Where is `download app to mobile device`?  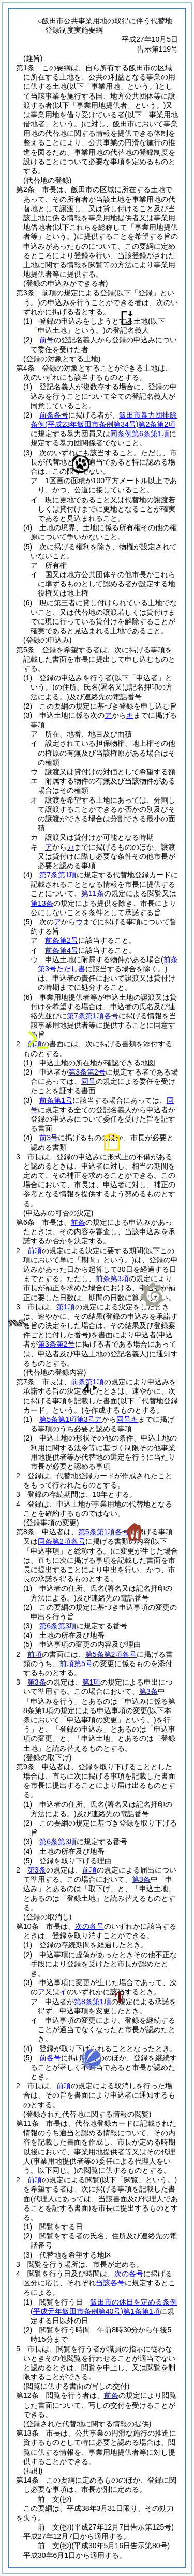 download app to mobile device is located at coordinates (126, 318).